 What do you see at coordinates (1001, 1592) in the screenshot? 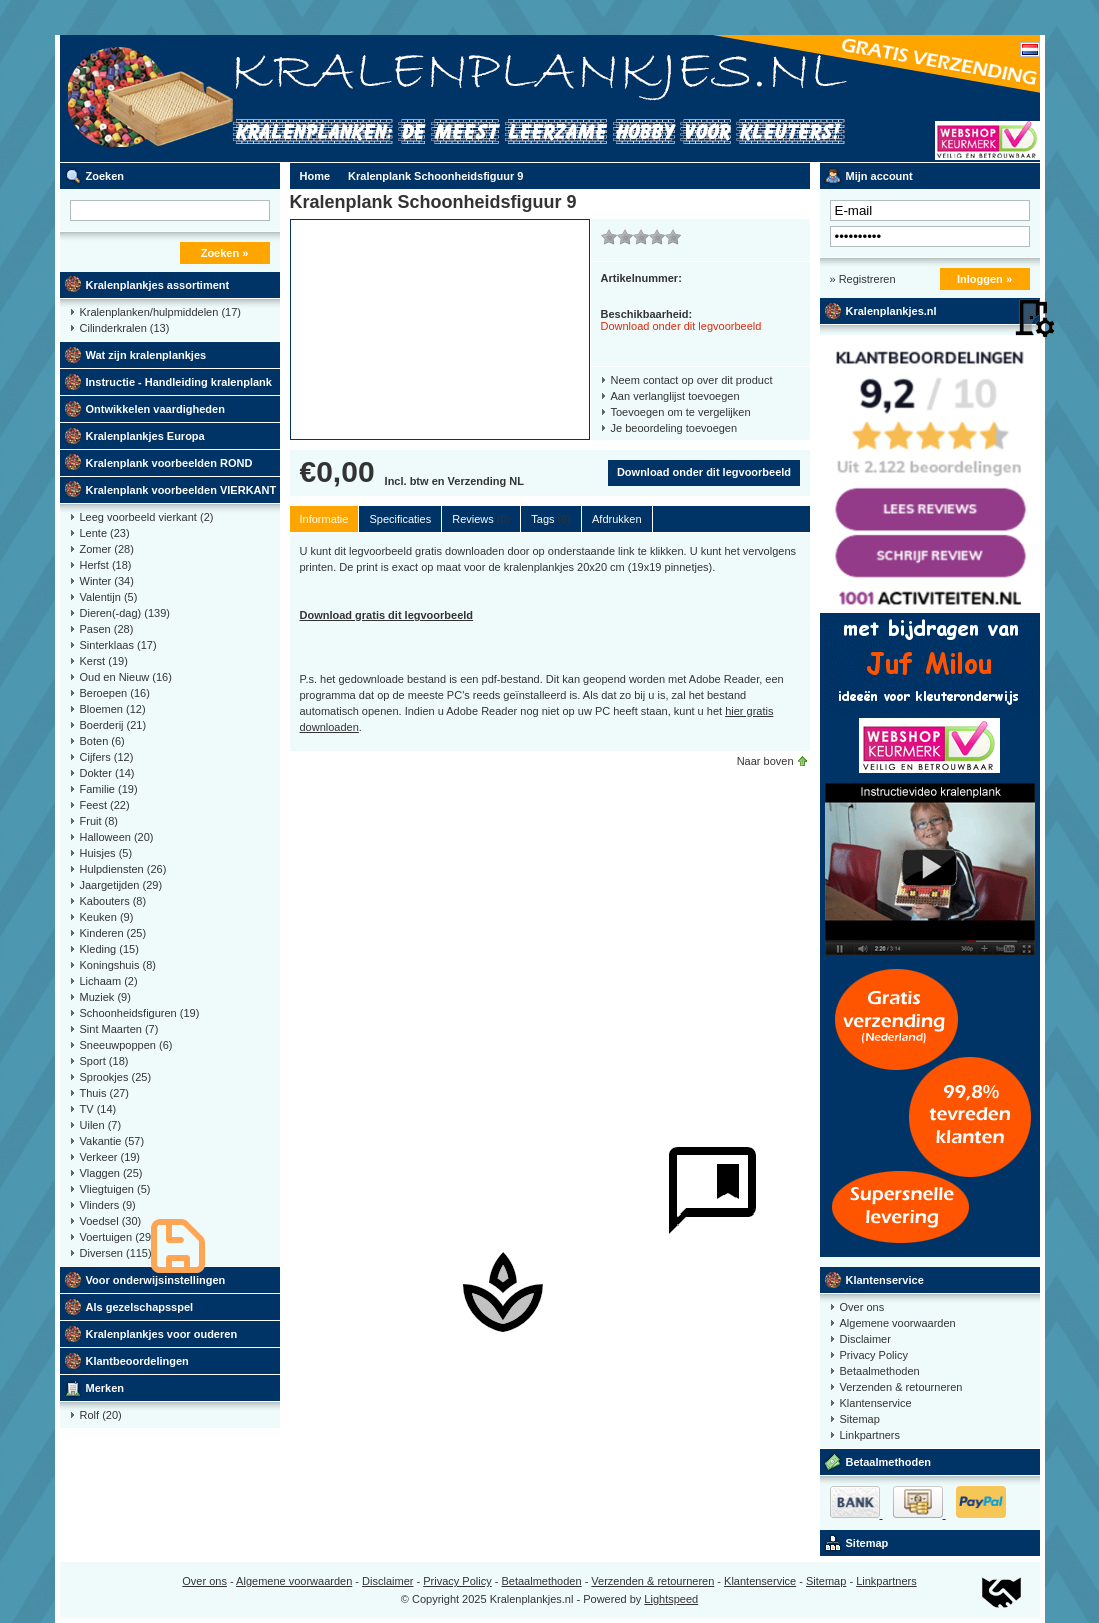
I see `confirm a partnership or agreement` at bounding box center [1001, 1592].